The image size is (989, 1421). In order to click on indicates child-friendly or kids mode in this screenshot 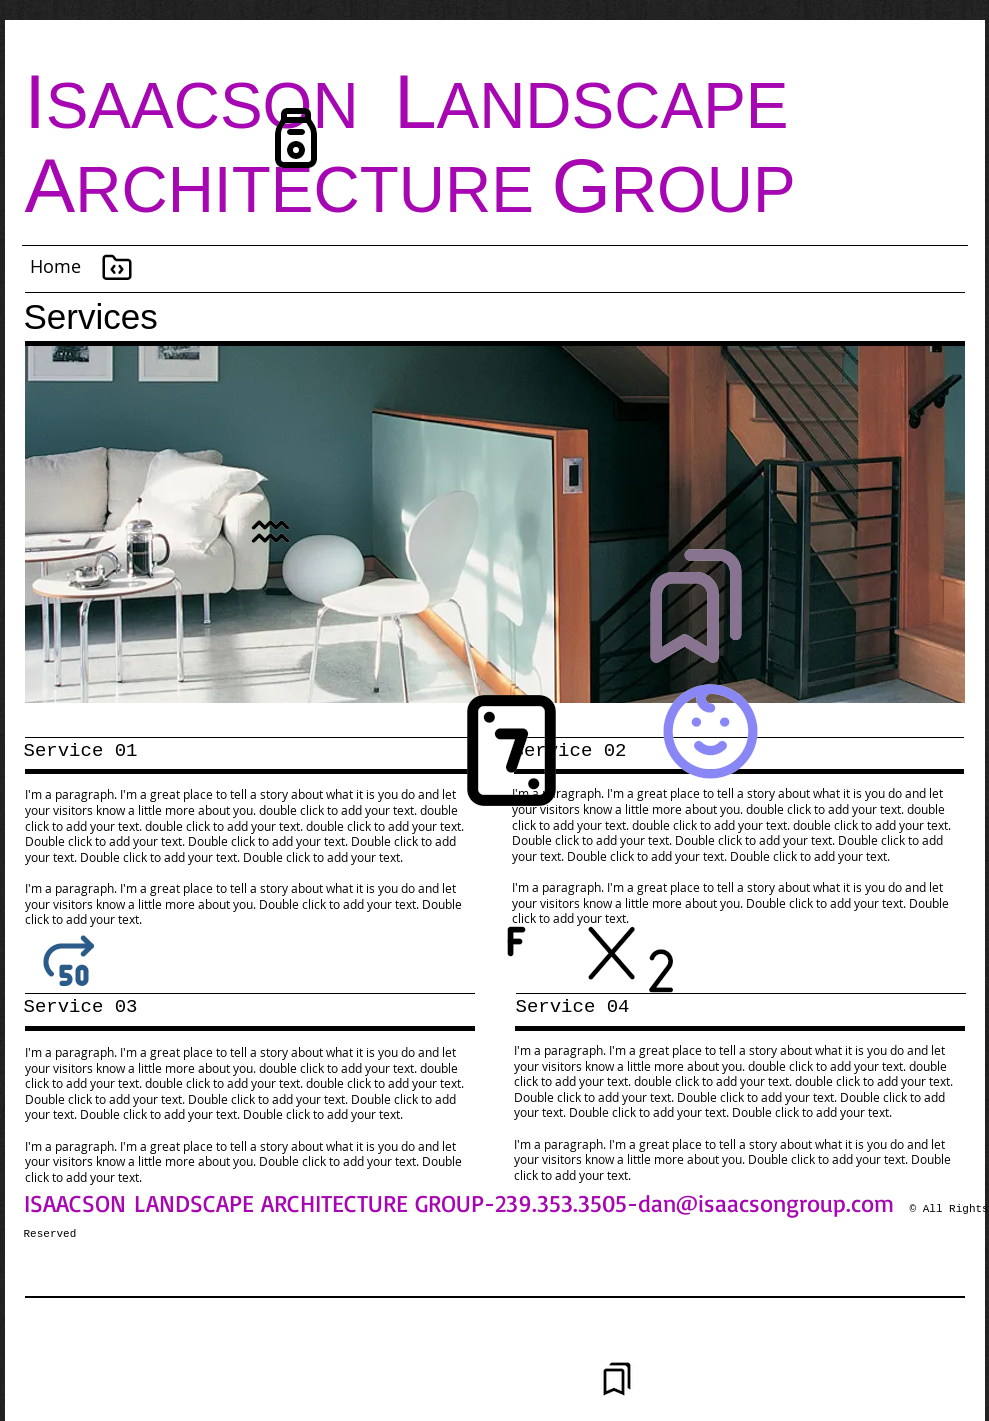, I will do `click(710, 731)`.